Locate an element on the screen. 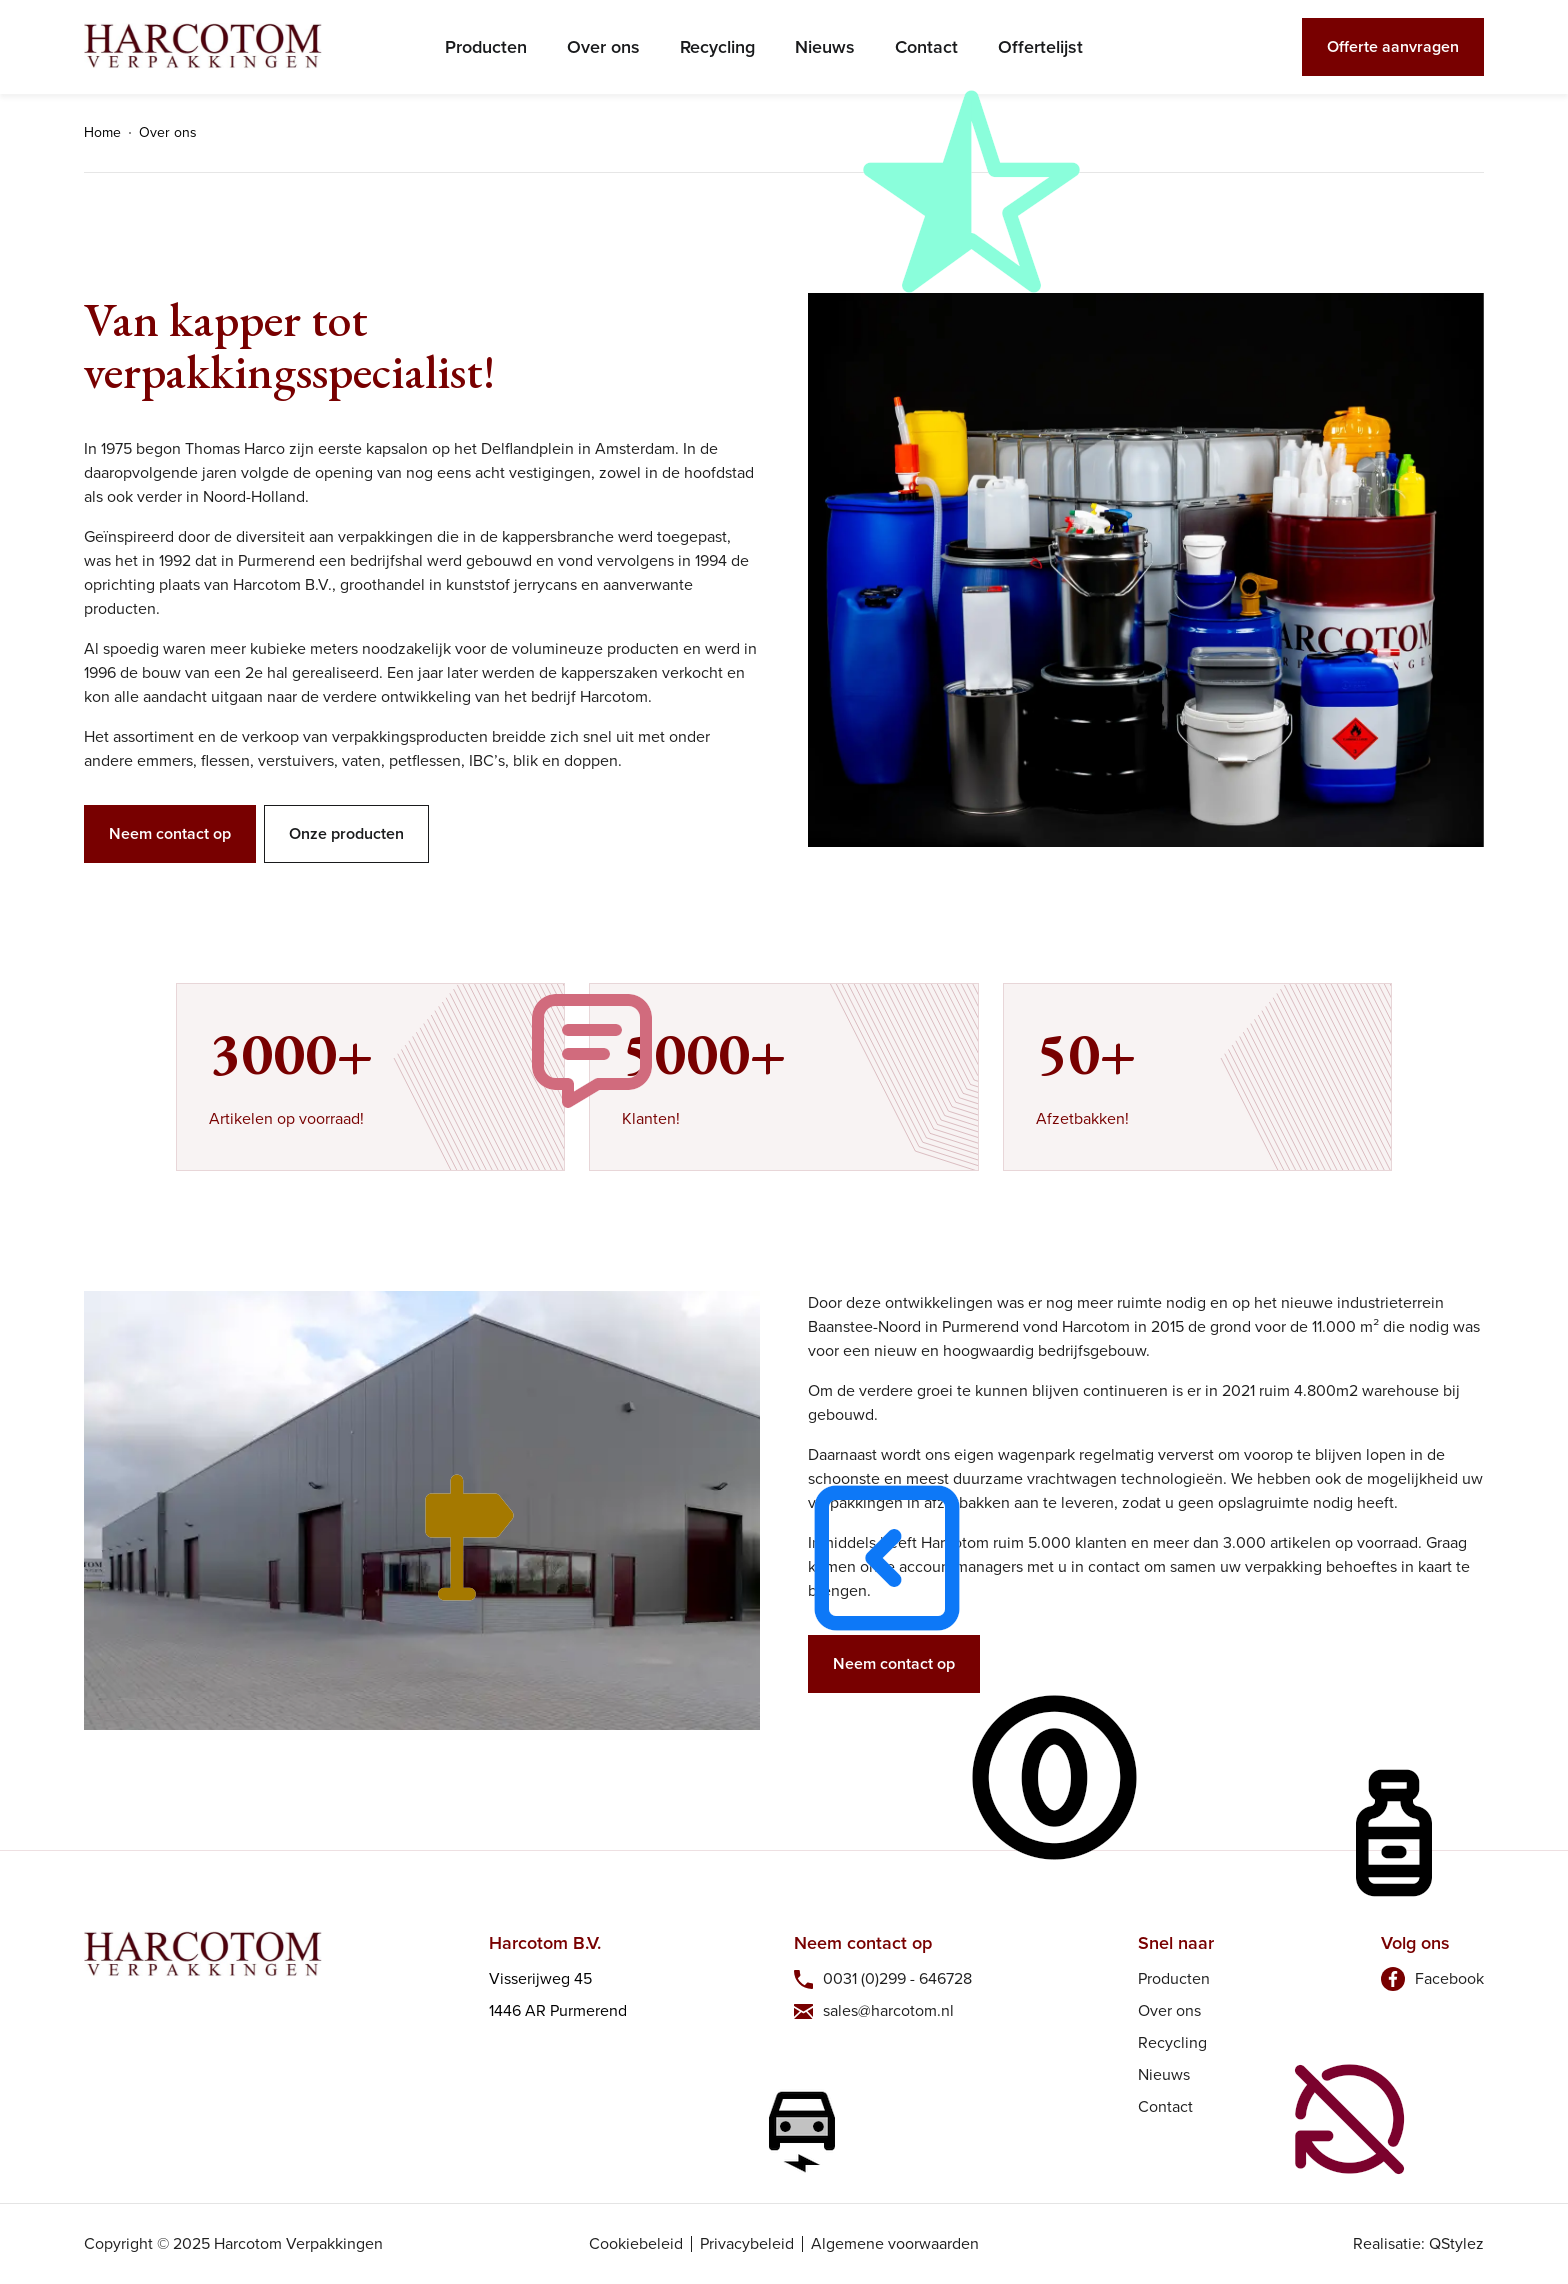 The image size is (1568, 2284). open messaging or chat is located at coordinates (592, 1048).